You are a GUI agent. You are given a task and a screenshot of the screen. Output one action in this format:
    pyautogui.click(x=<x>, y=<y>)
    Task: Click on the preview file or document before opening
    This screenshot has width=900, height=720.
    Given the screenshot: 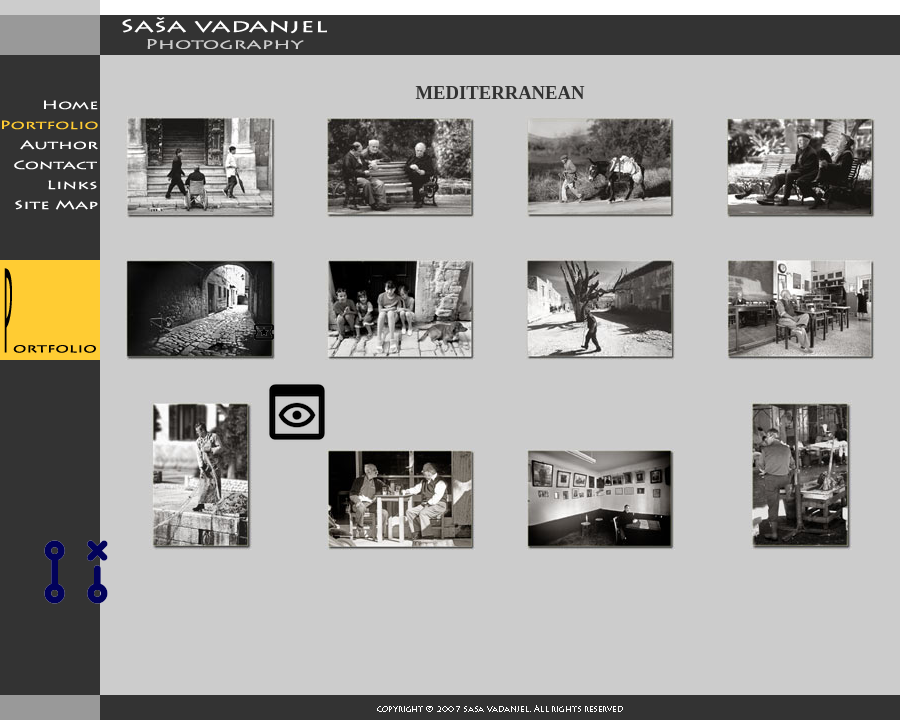 What is the action you would take?
    pyautogui.click(x=297, y=412)
    